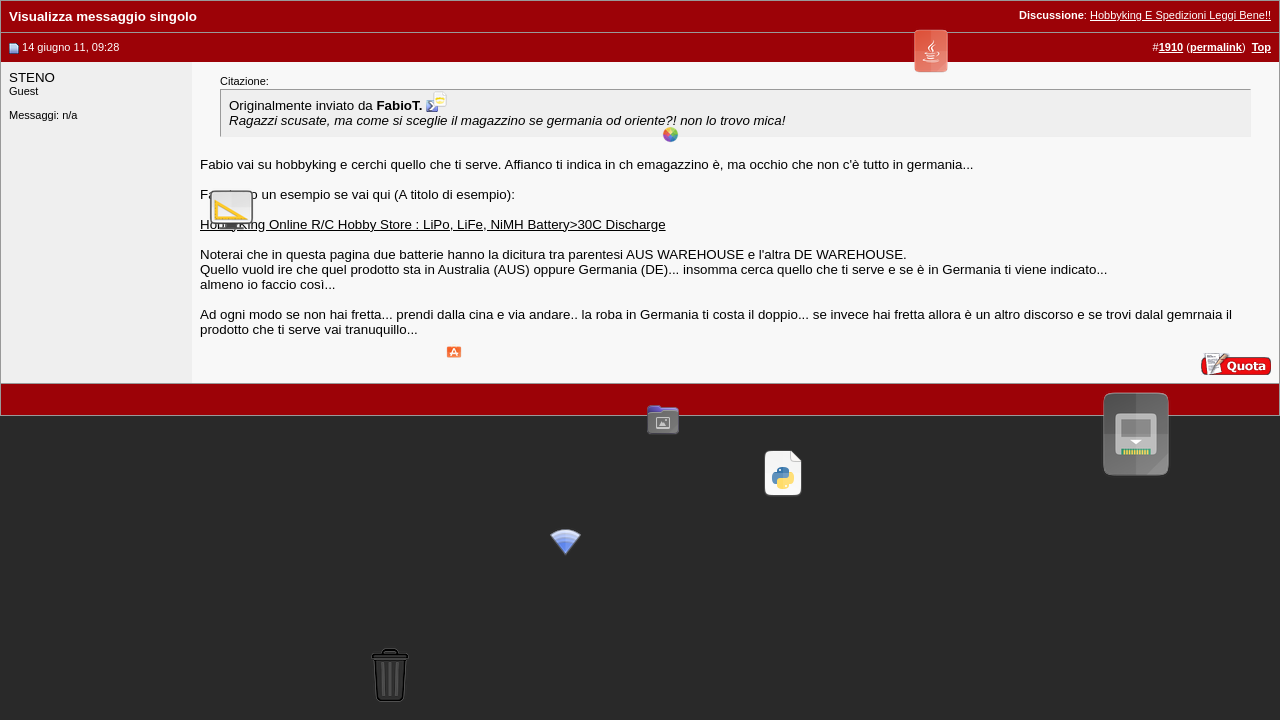 This screenshot has width=1280, height=720. I want to click on access display settings, so click(231, 209).